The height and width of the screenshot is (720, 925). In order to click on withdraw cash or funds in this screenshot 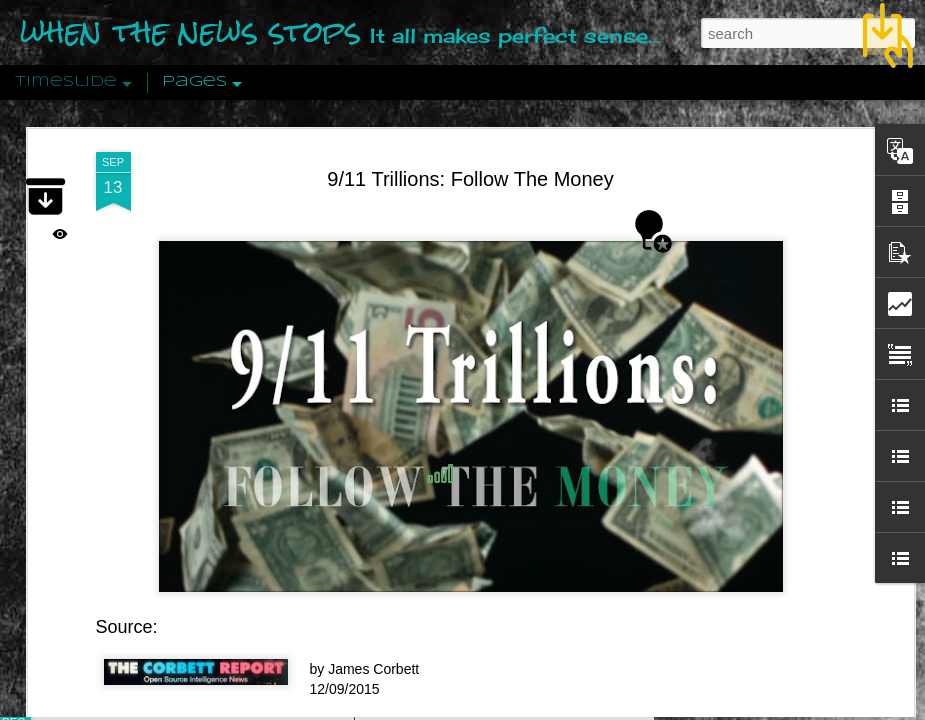, I will do `click(884, 35)`.